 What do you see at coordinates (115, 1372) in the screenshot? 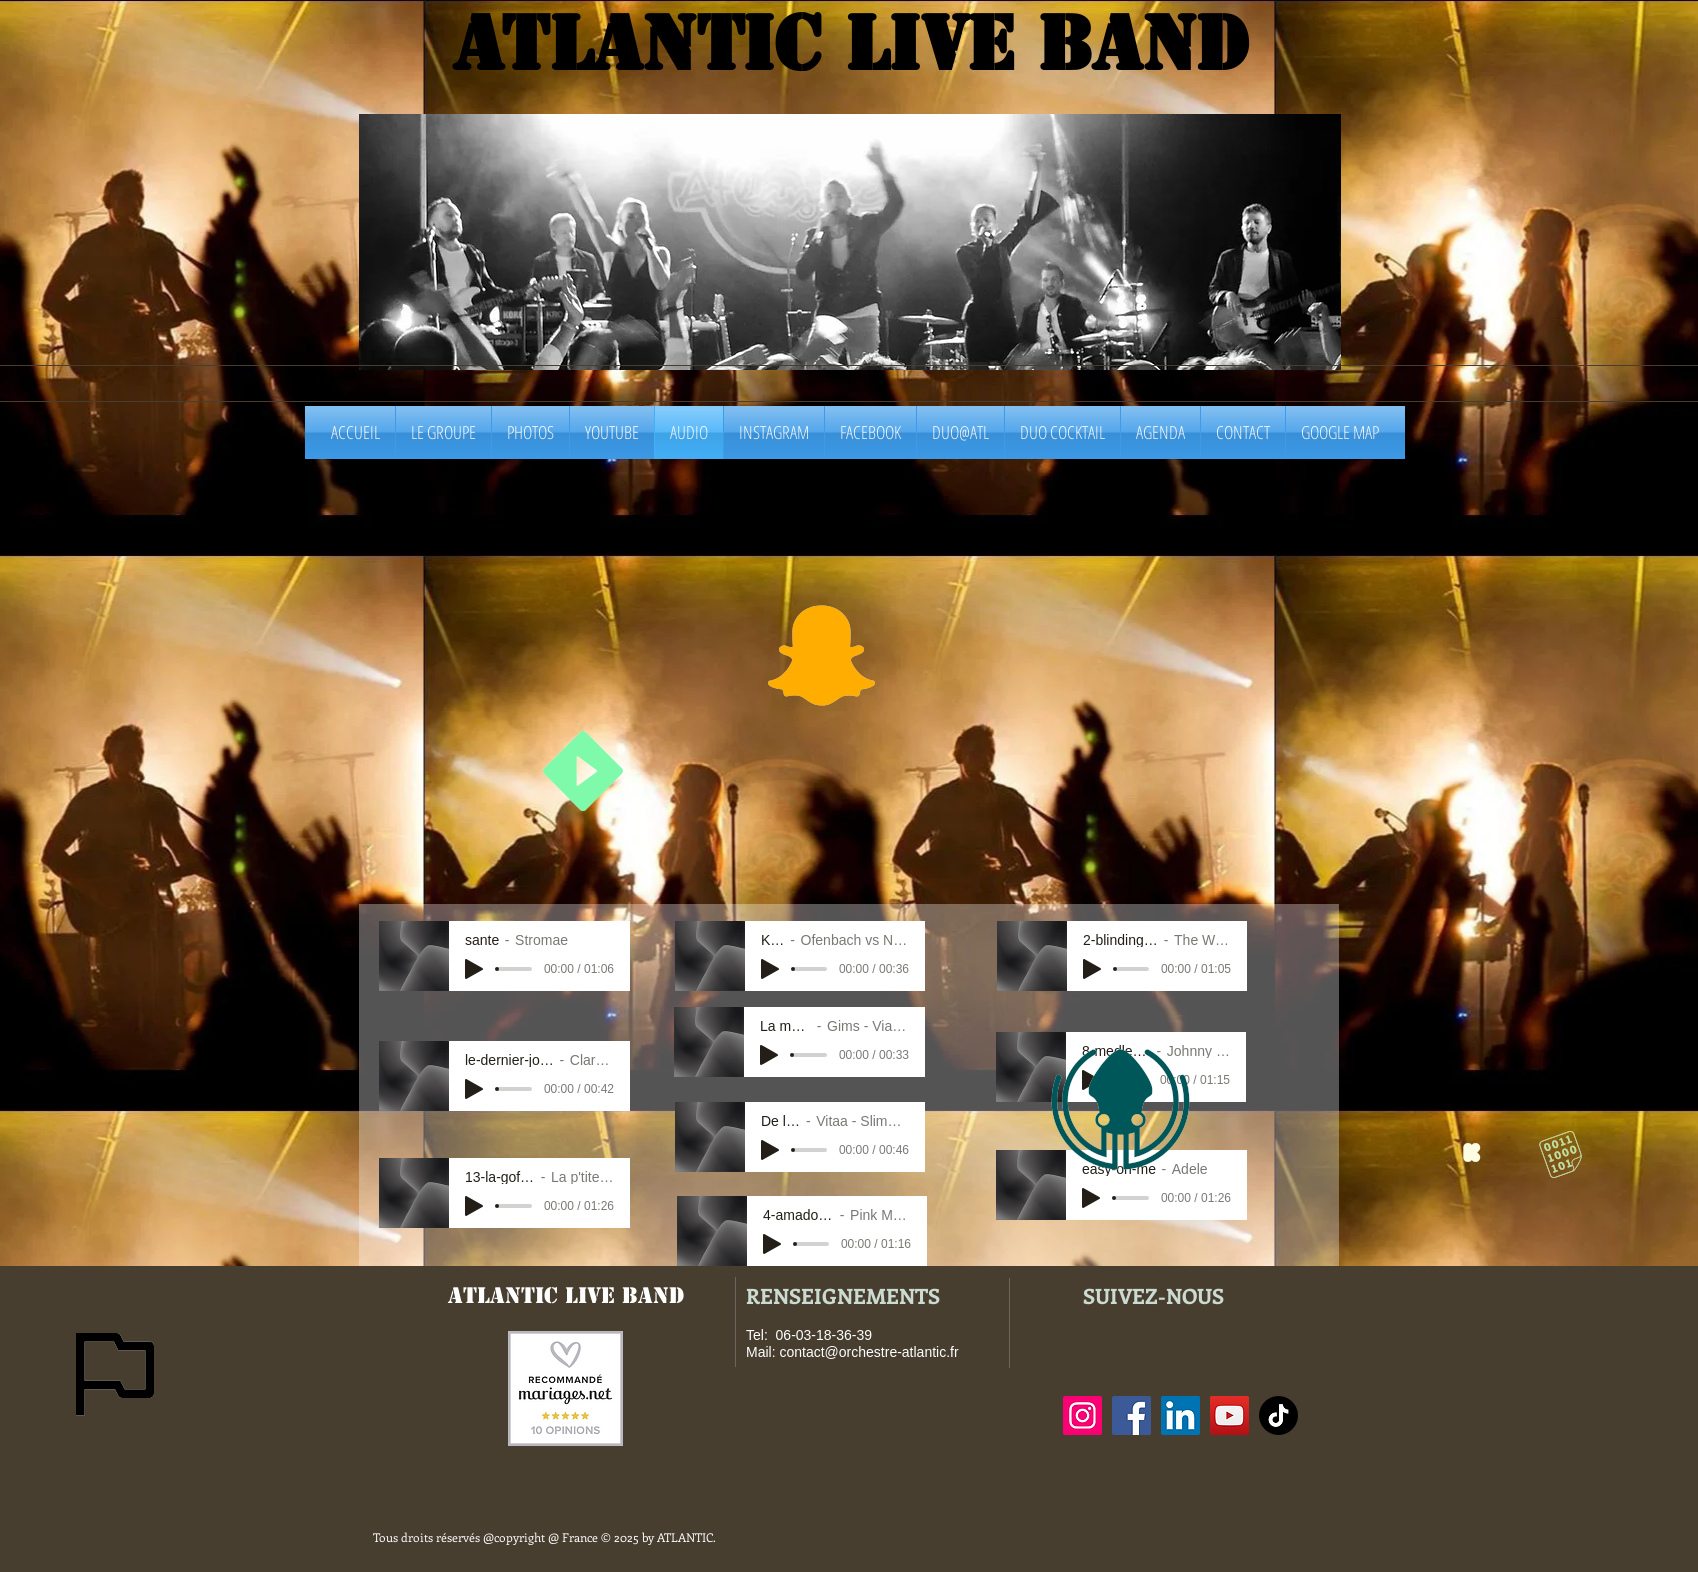
I see `flag an item for review or attention` at bounding box center [115, 1372].